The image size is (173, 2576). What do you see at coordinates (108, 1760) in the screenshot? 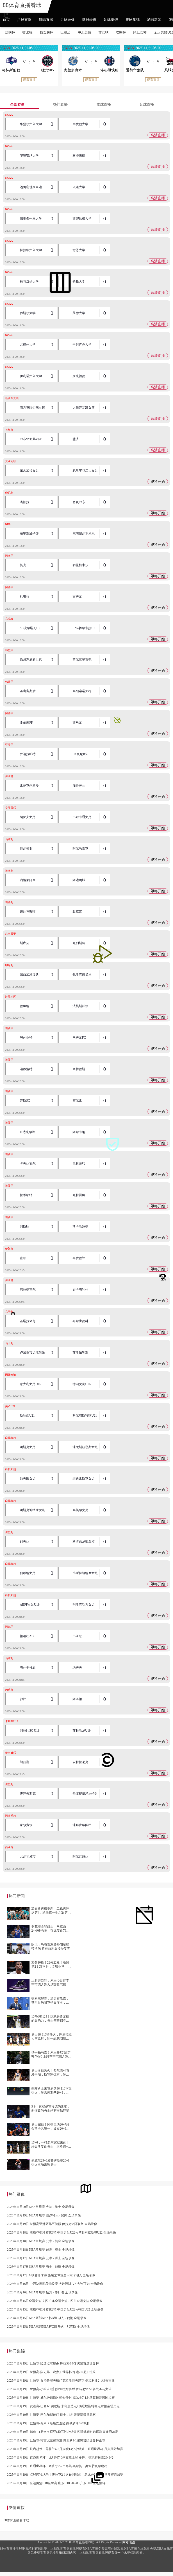
I see `comedy central brand logo` at bounding box center [108, 1760].